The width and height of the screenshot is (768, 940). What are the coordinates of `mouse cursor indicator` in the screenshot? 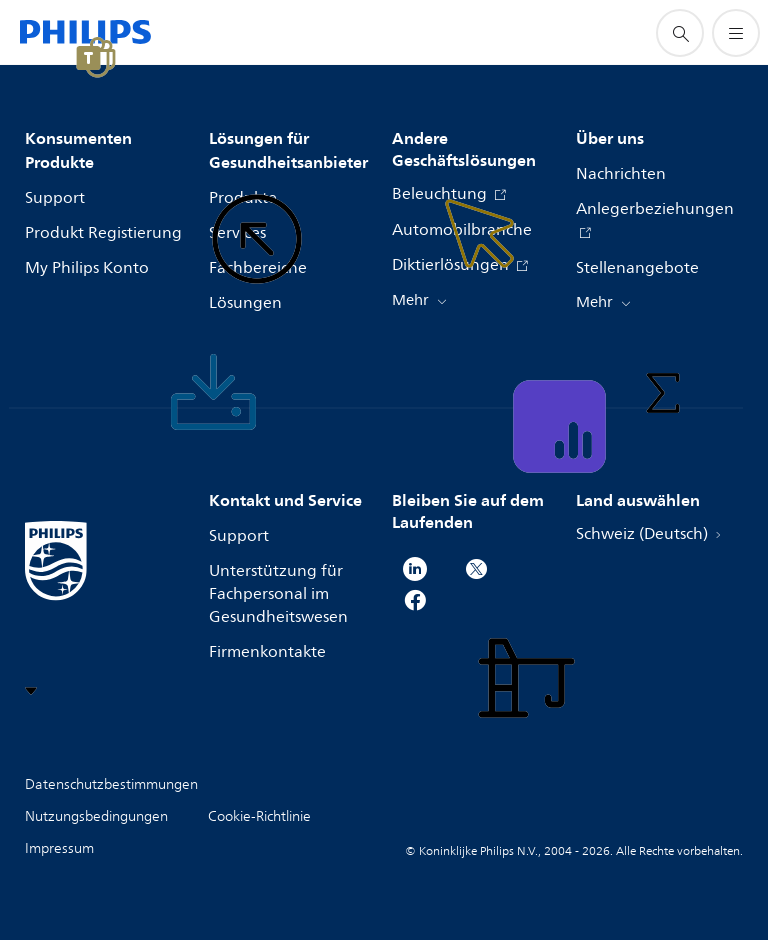 It's located at (479, 233).